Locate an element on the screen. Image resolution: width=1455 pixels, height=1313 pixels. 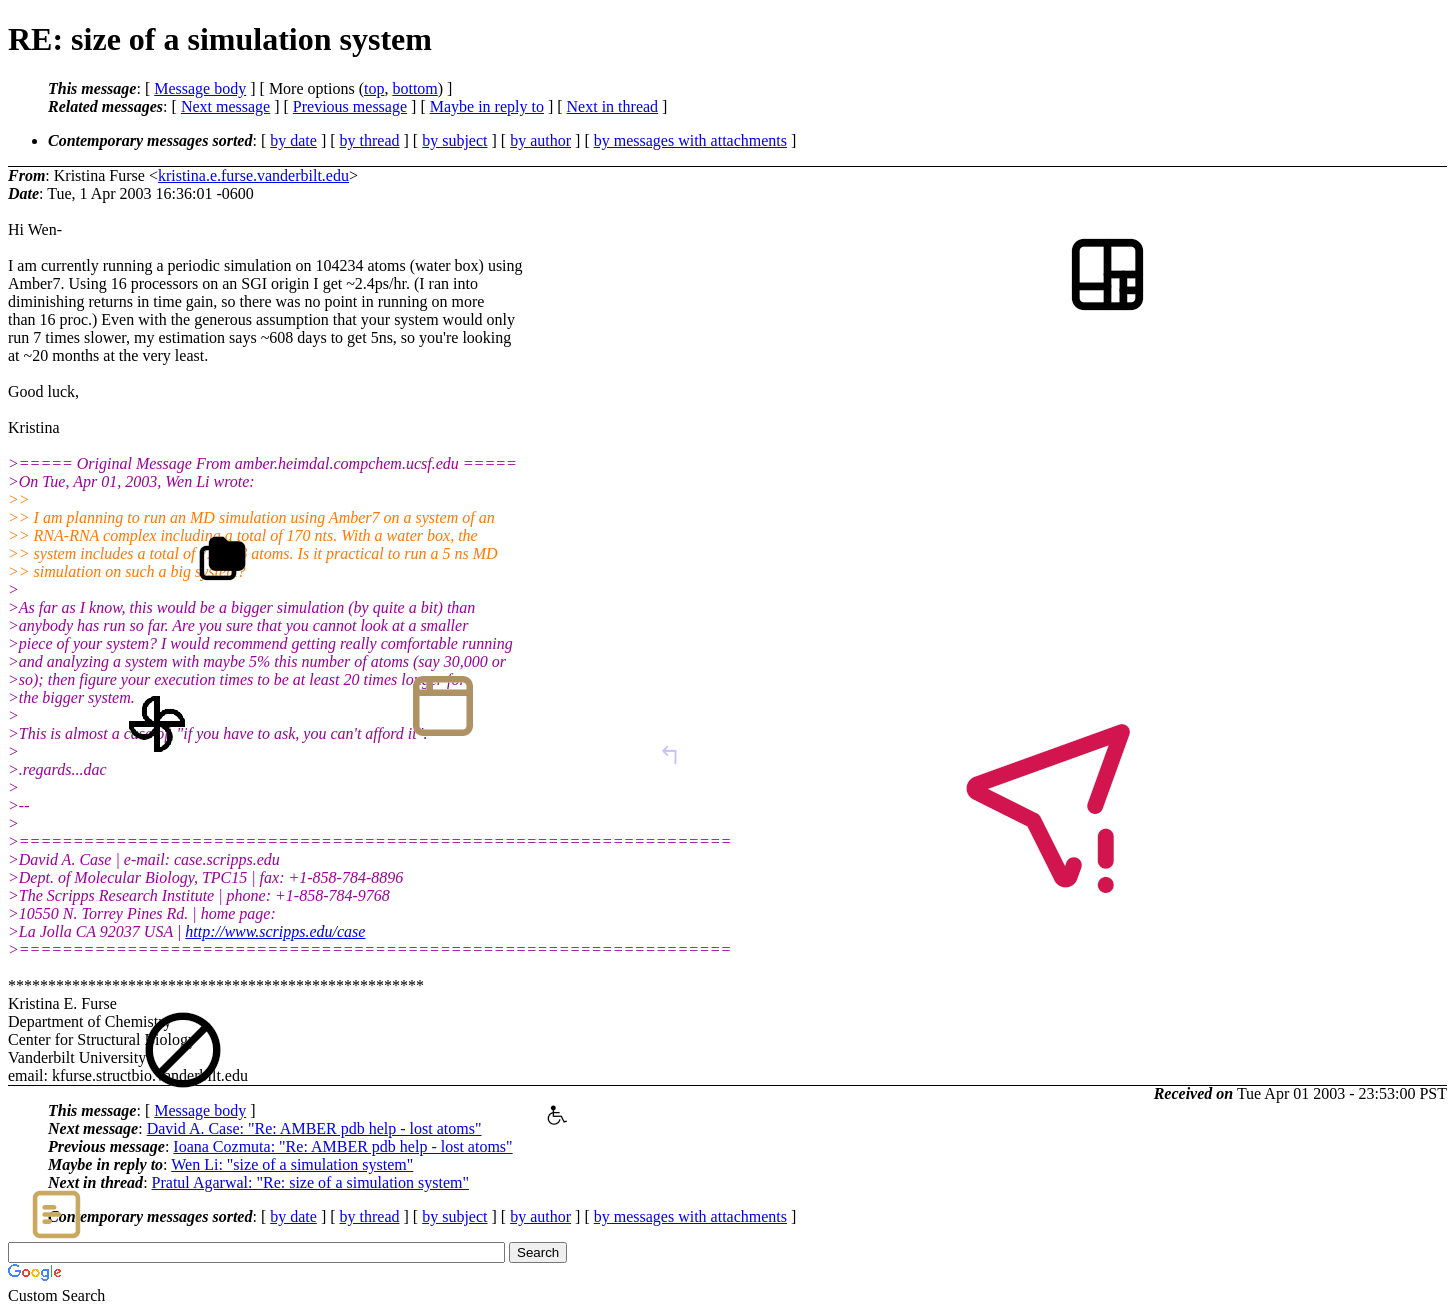
align content to the left with vertical centering is located at coordinates (56, 1214).